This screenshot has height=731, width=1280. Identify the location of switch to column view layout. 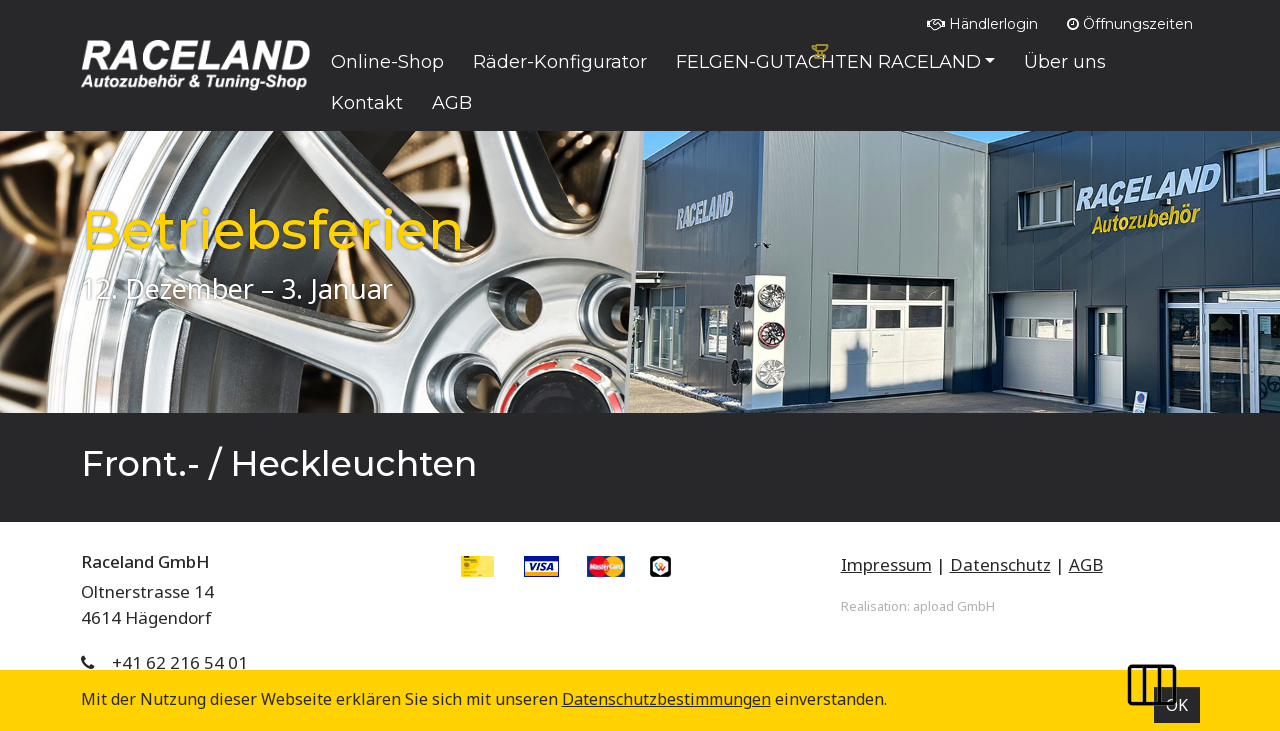
(1152, 685).